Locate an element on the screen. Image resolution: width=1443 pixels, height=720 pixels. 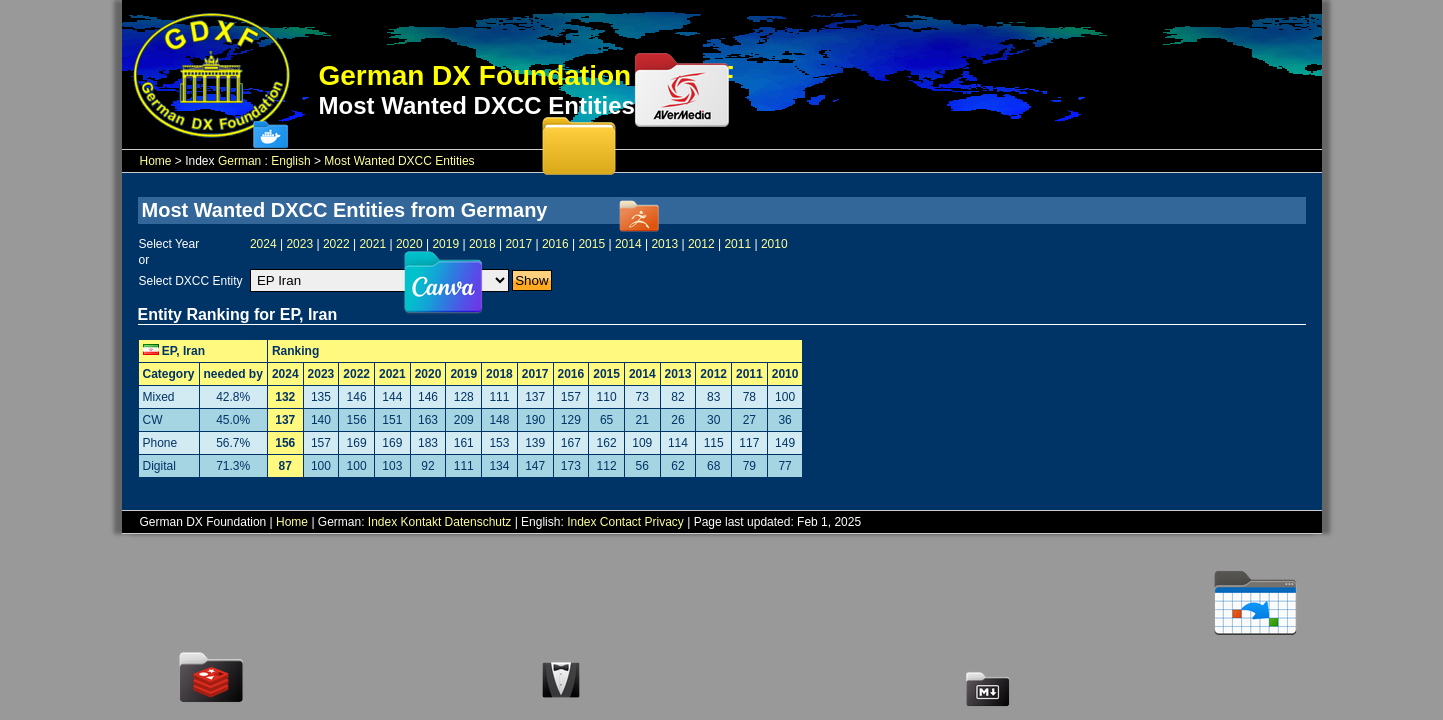
open folder to view files is located at coordinates (579, 146).